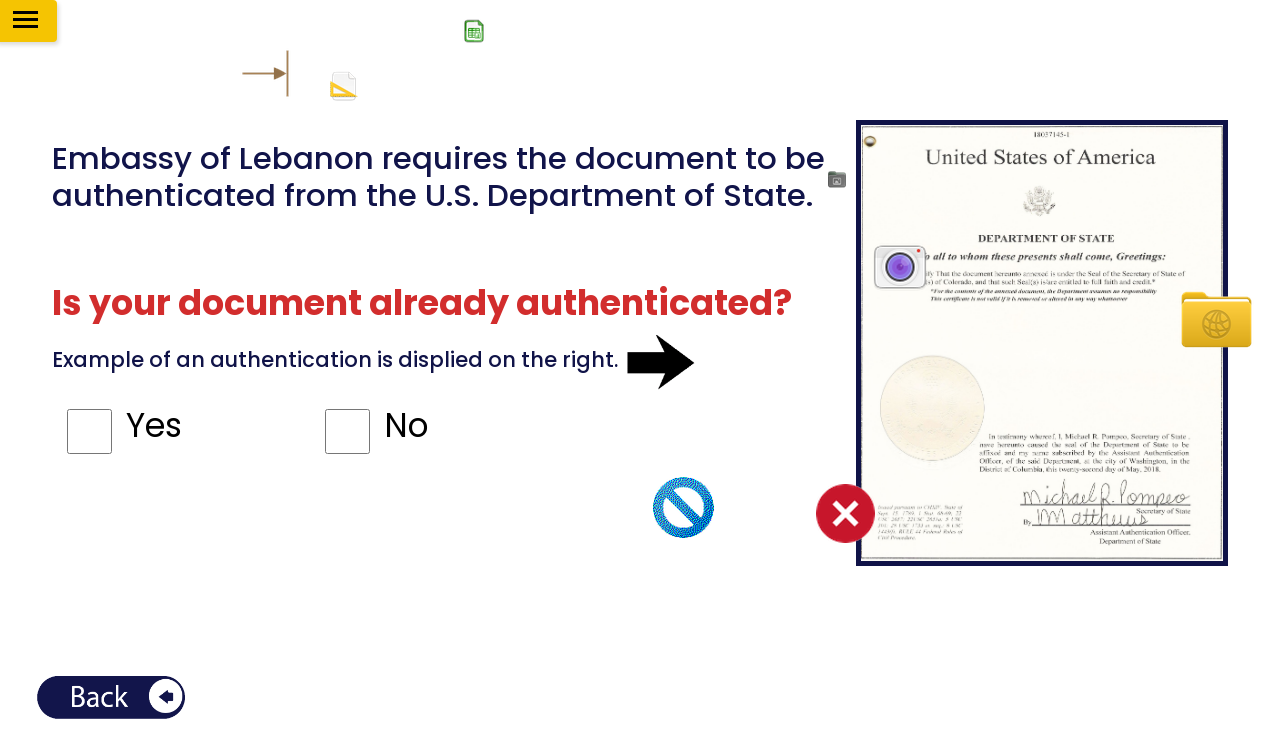 This screenshot has width=1280, height=732. What do you see at coordinates (265, 73) in the screenshot?
I see `go to the last item or page` at bounding box center [265, 73].